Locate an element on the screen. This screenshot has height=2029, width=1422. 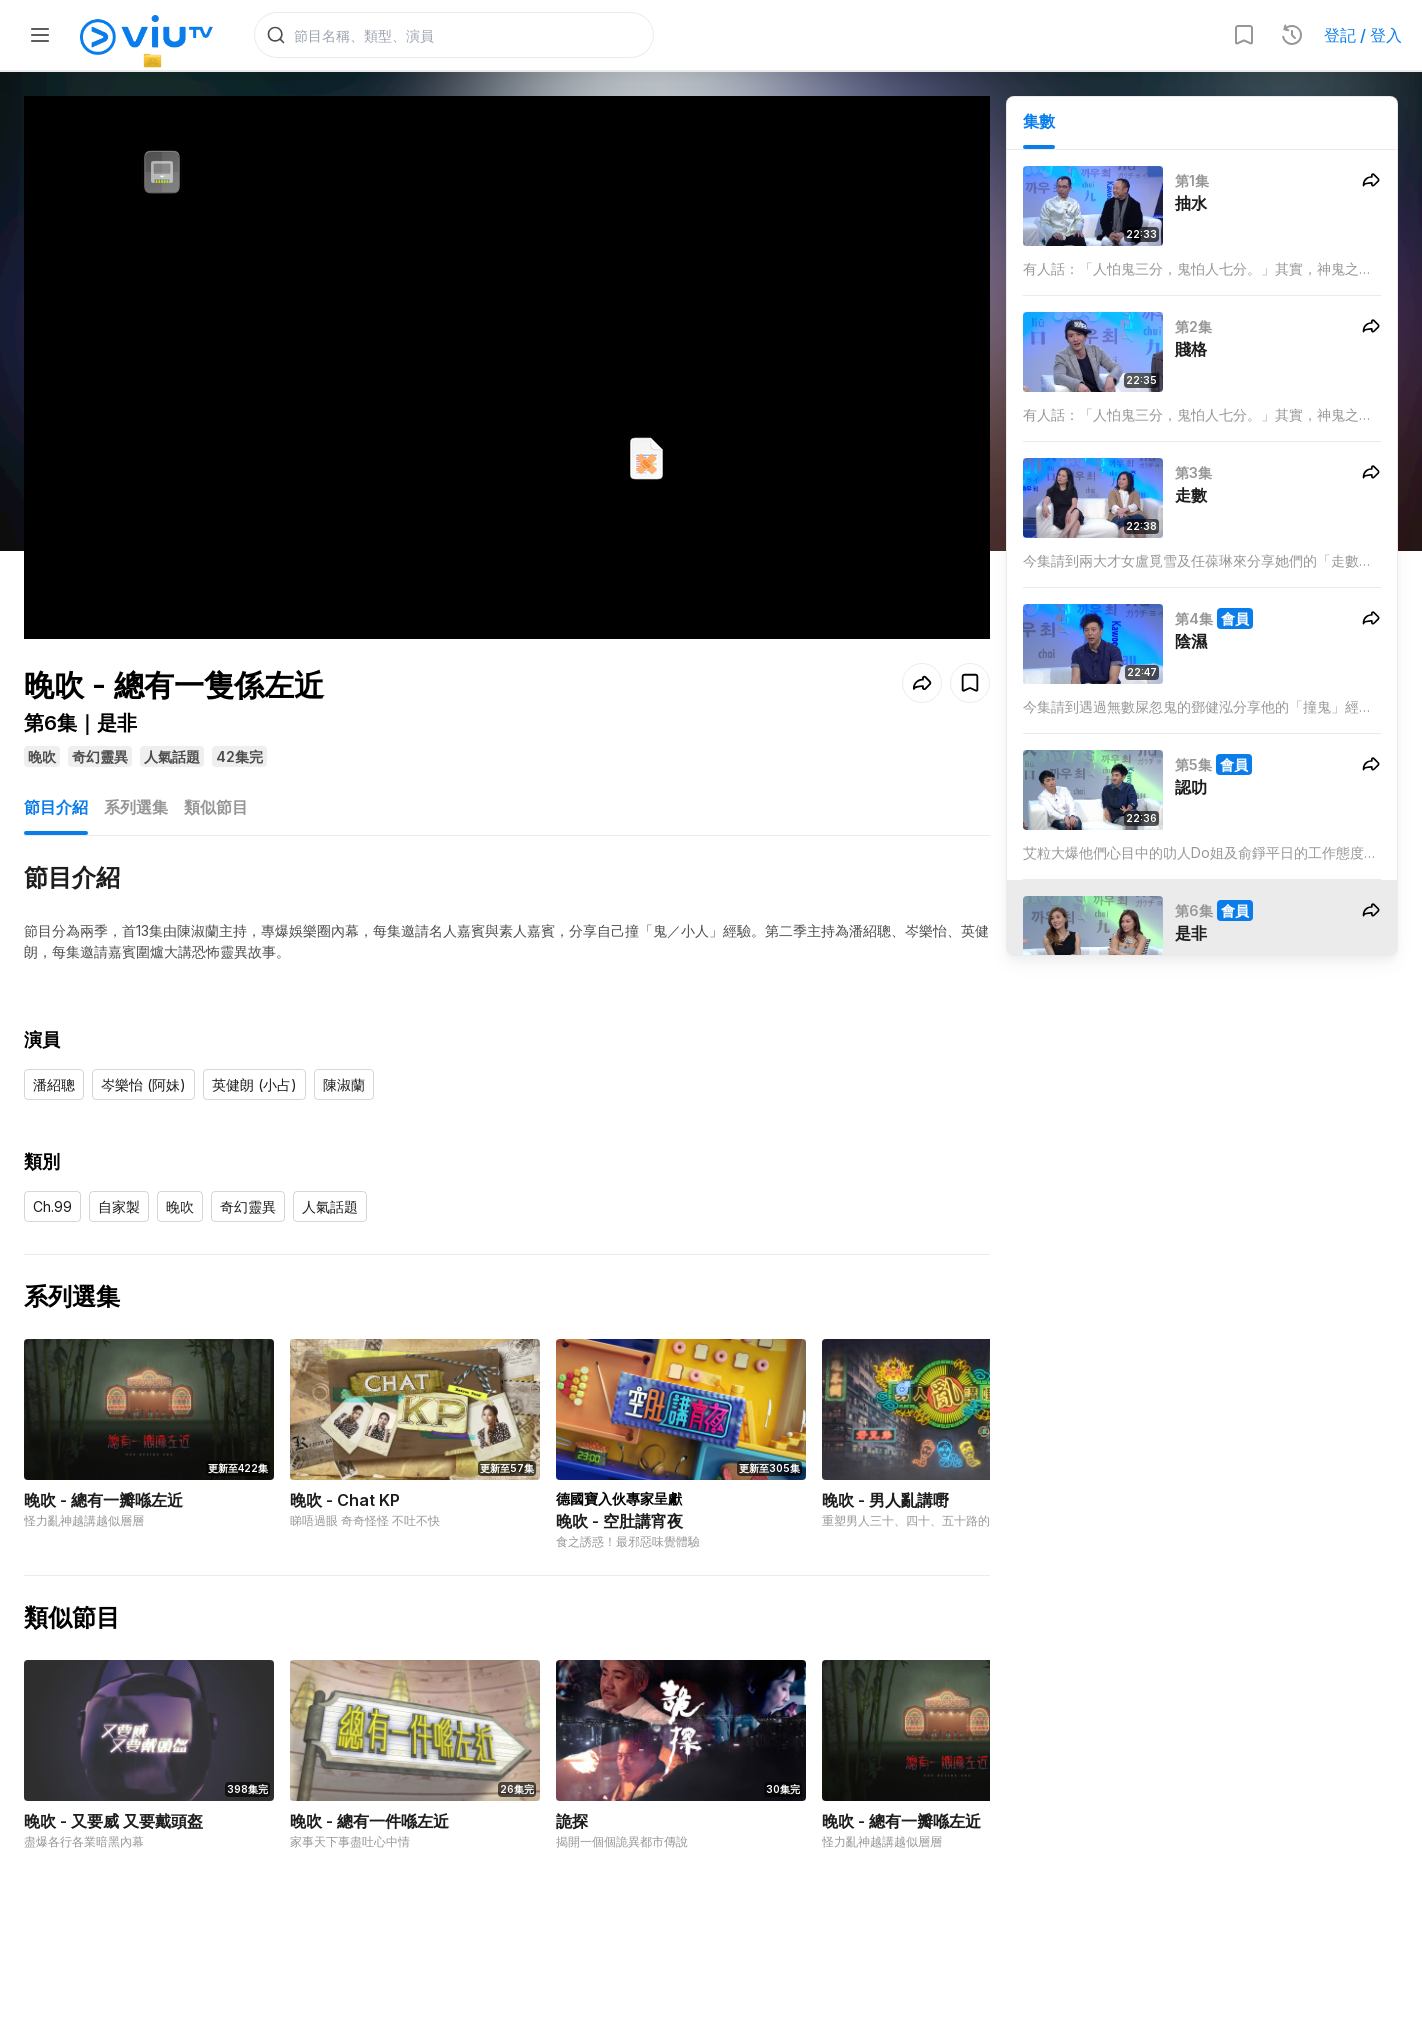
open your games folder is located at coordinates (152, 60).